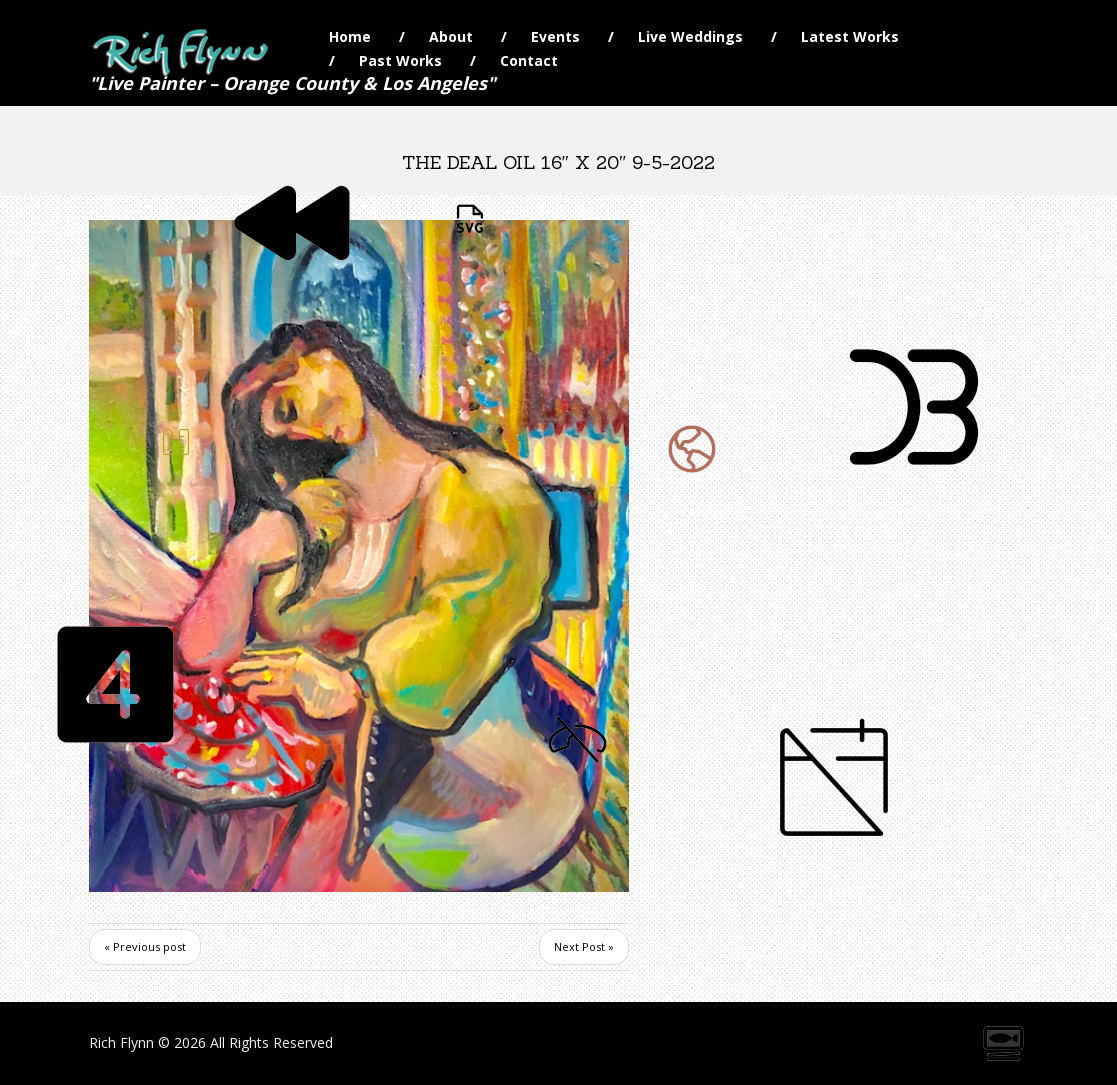  I want to click on disable calendar or scheduling features, so click(834, 782).